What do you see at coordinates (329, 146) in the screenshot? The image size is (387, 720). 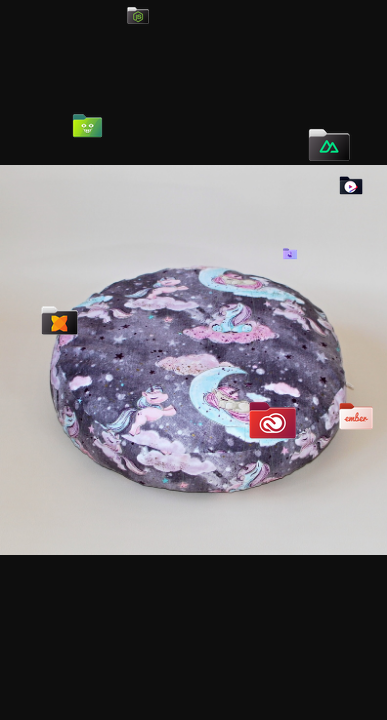 I see `open nuxt.js project folder` at bounding box center [329, 146].